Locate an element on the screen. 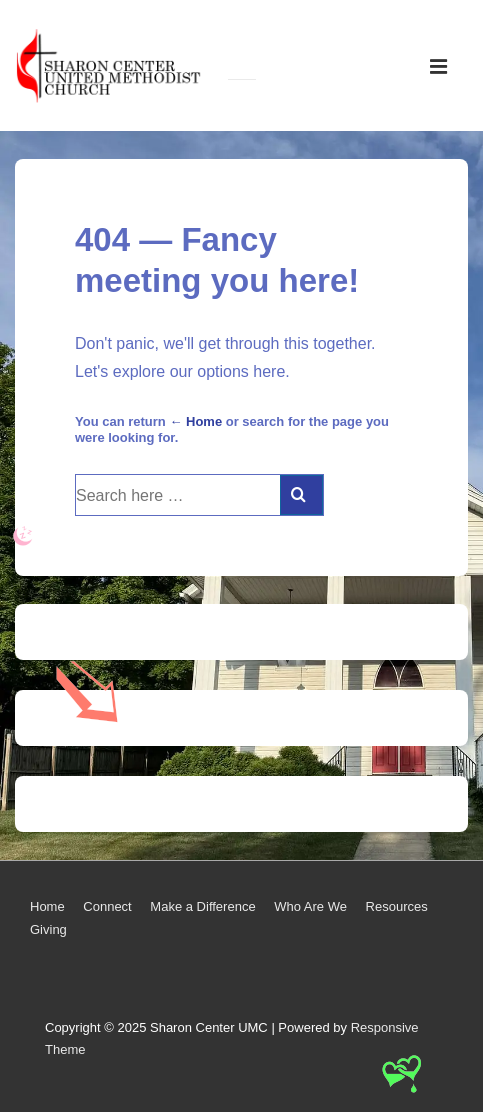 This screenshot has width=483, height=1112. enable sleep or night mode is located at coordinates (23, 536).